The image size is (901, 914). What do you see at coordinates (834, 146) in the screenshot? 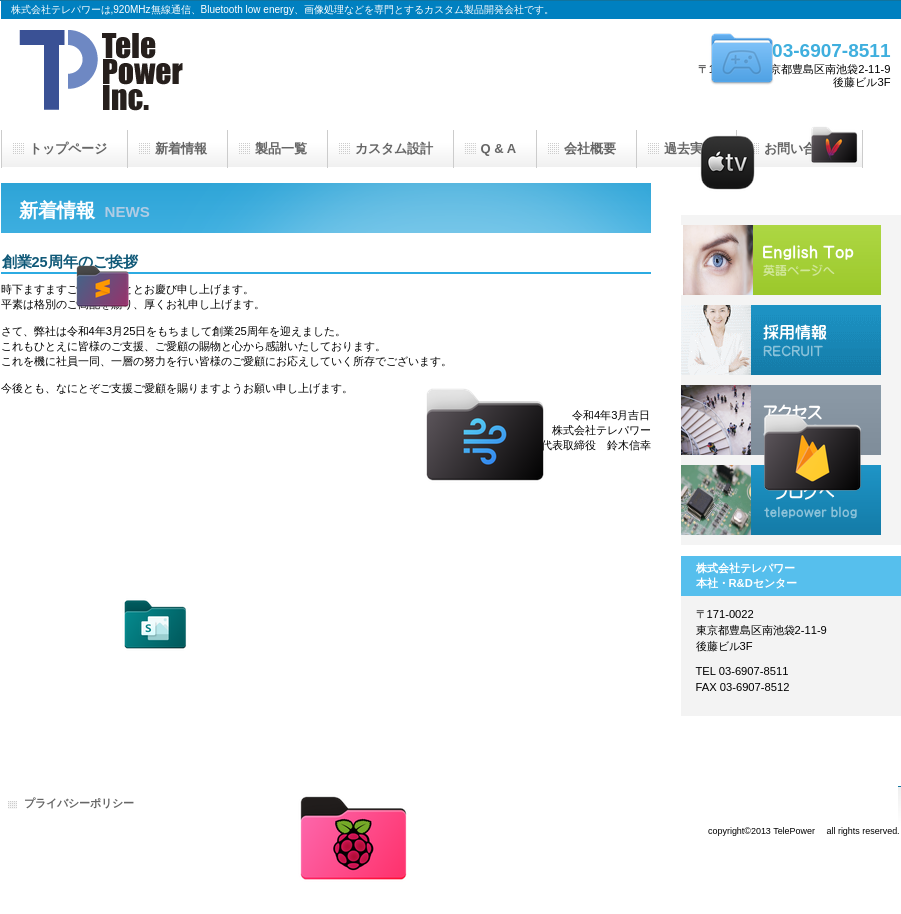
I see `open maven project folder` at bounding box center [834, 146].